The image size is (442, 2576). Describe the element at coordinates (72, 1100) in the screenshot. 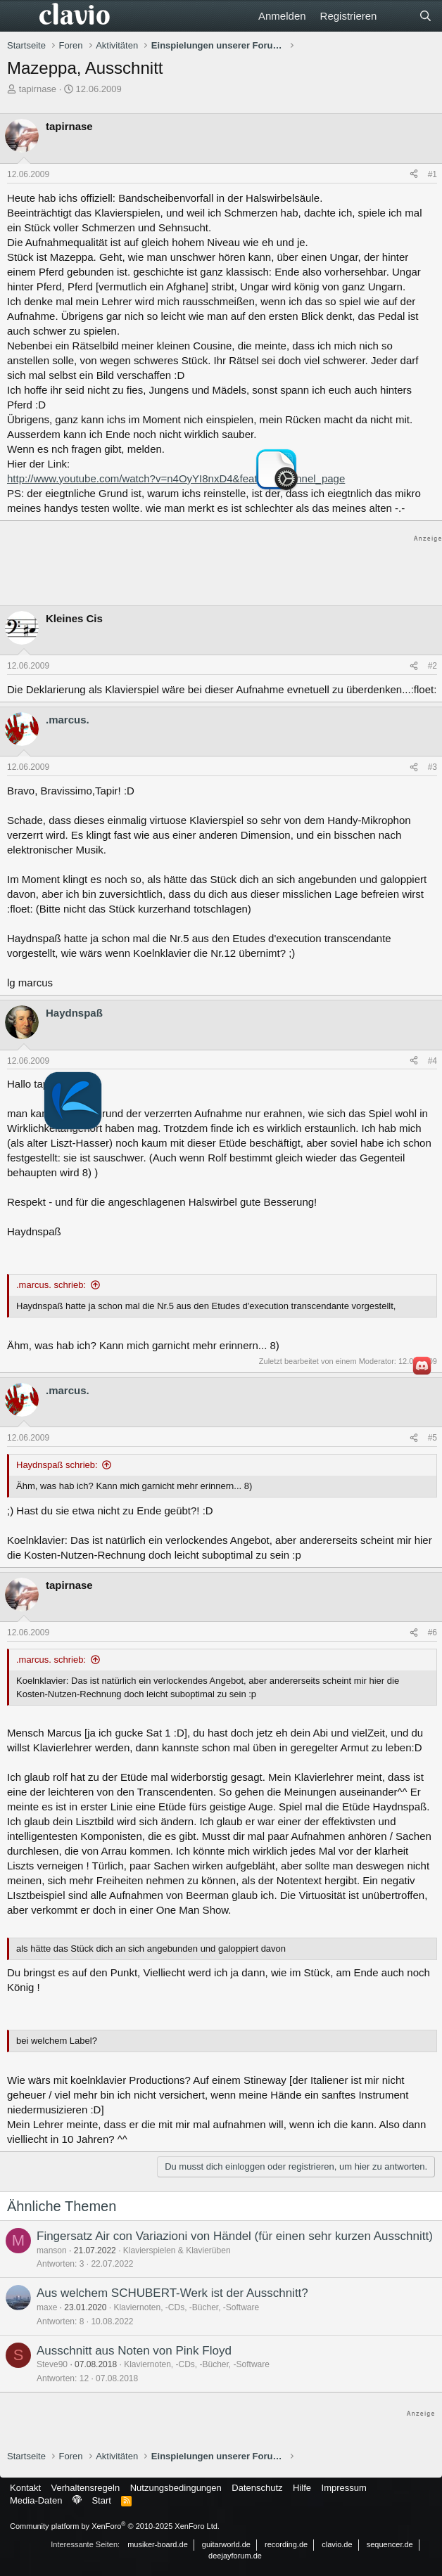

I see `launch the KaOS linux distribution app` at that location.